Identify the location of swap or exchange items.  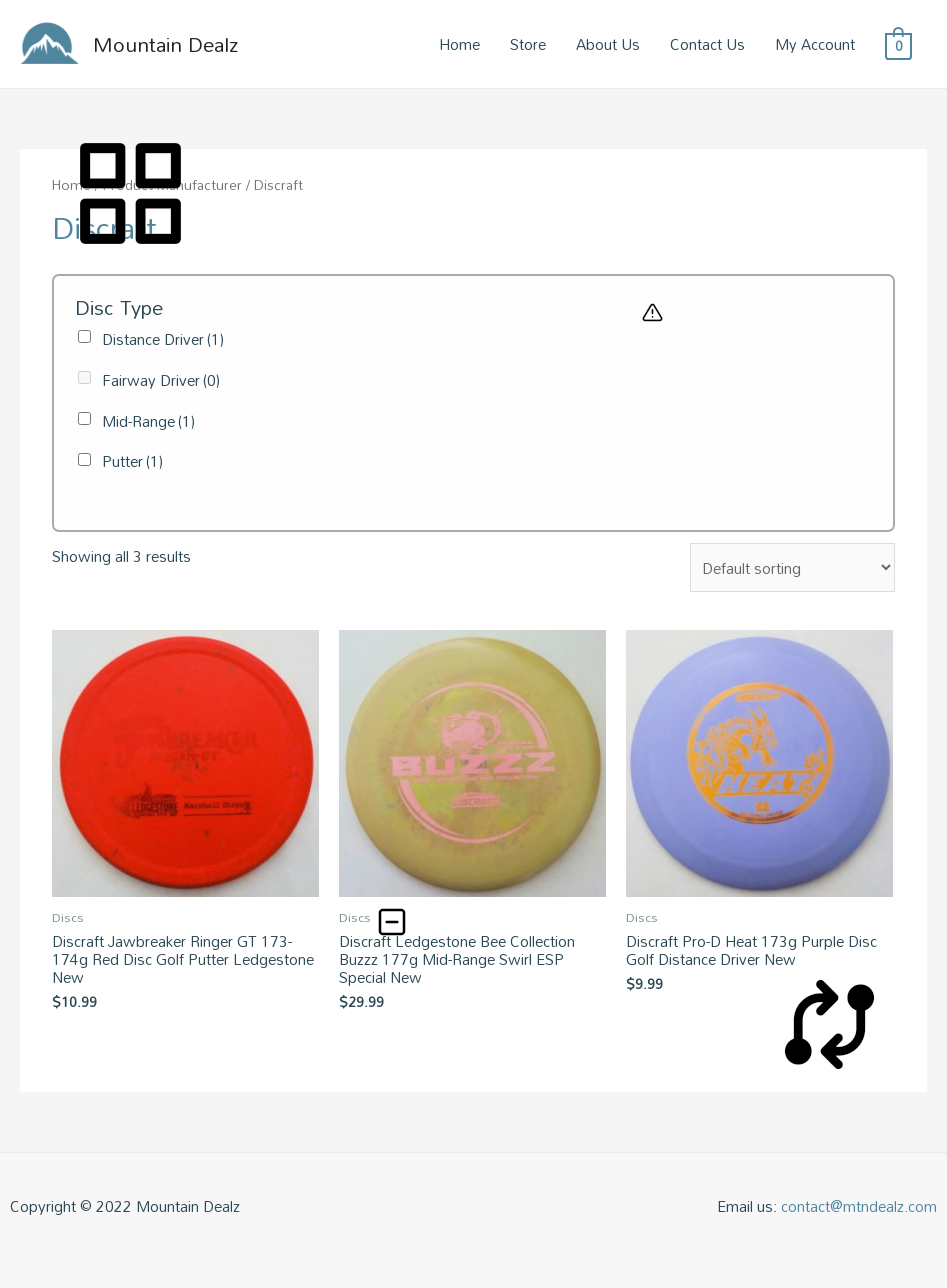
(829, 1024).